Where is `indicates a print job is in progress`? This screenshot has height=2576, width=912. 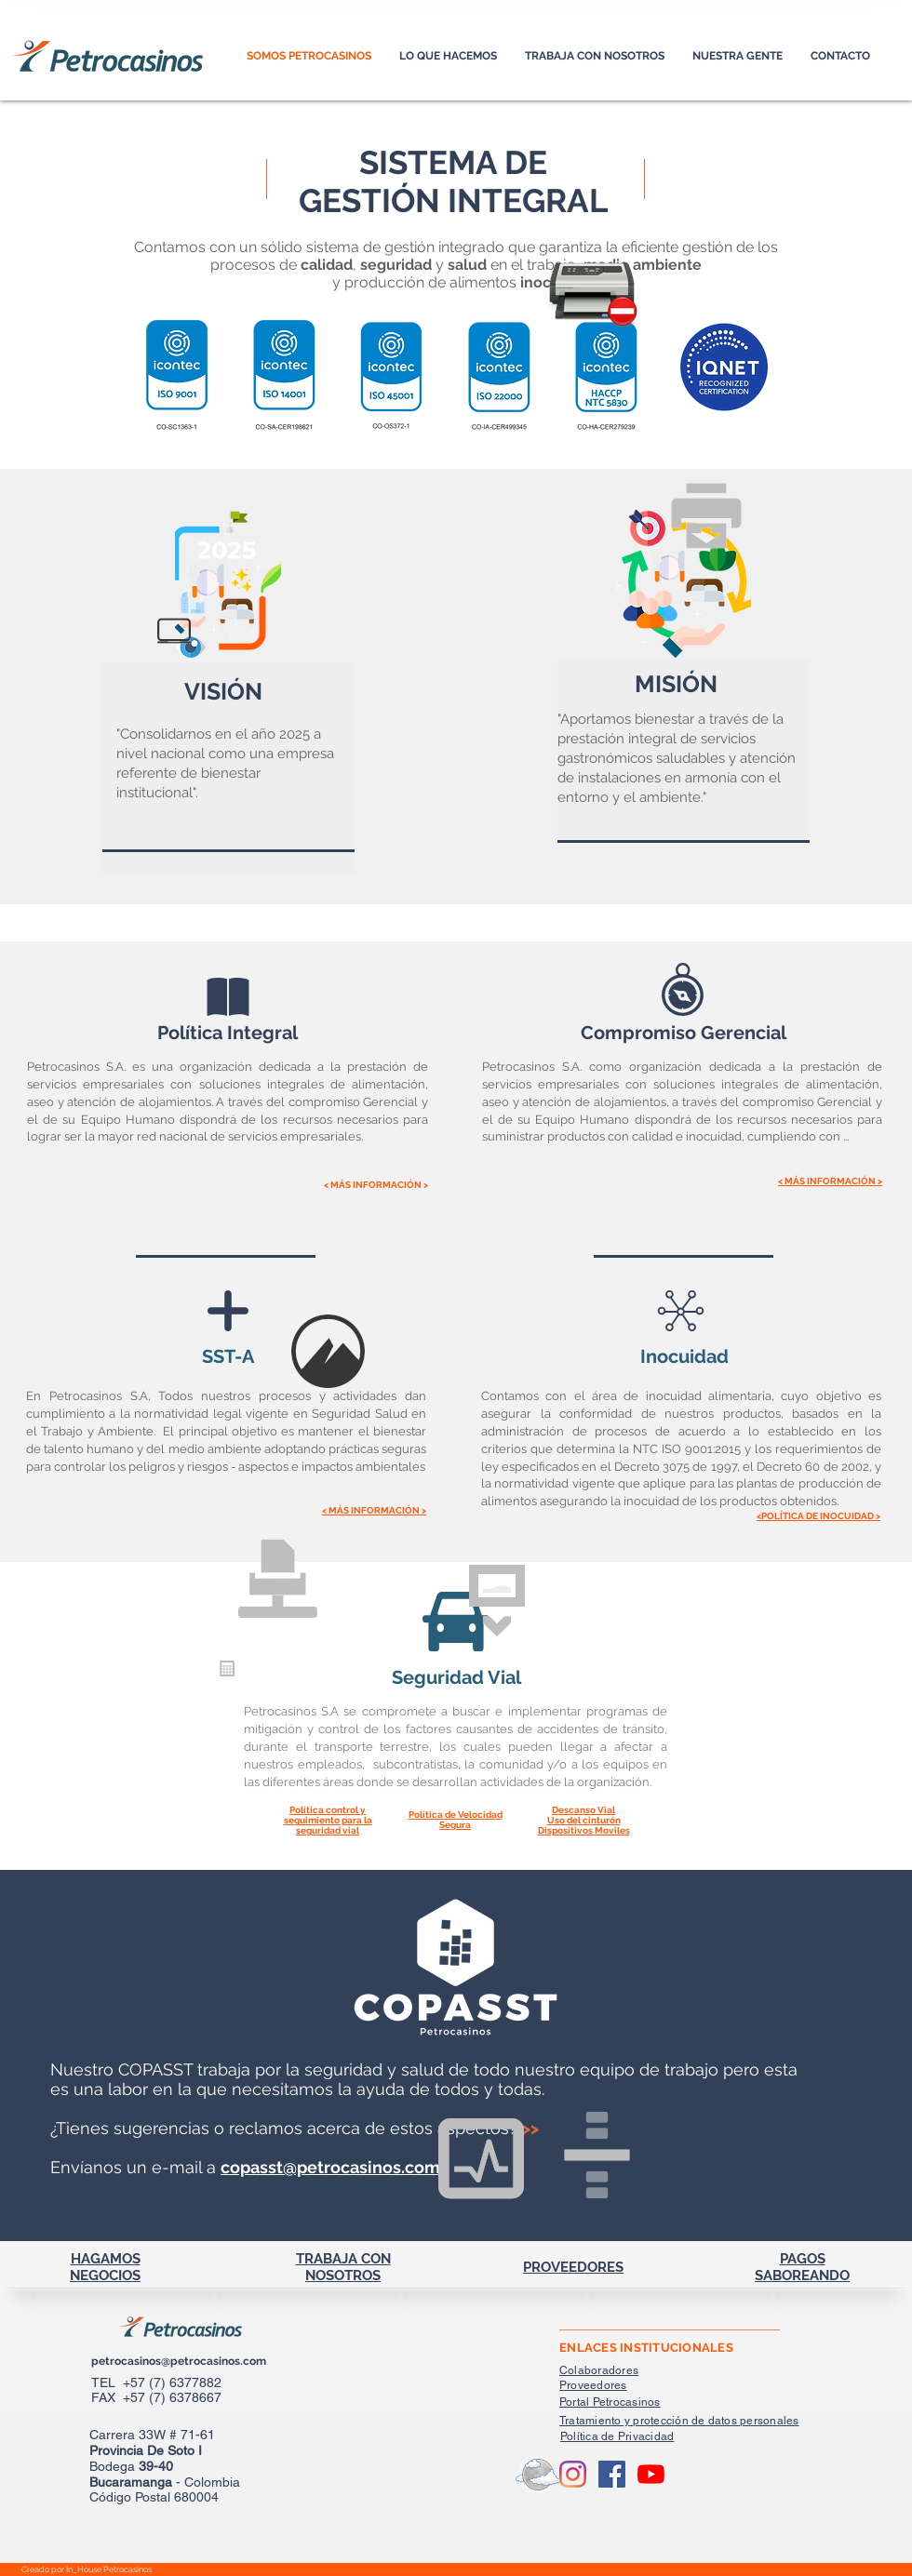 indicates a print job is in progress is located at coordinates (706, 518).